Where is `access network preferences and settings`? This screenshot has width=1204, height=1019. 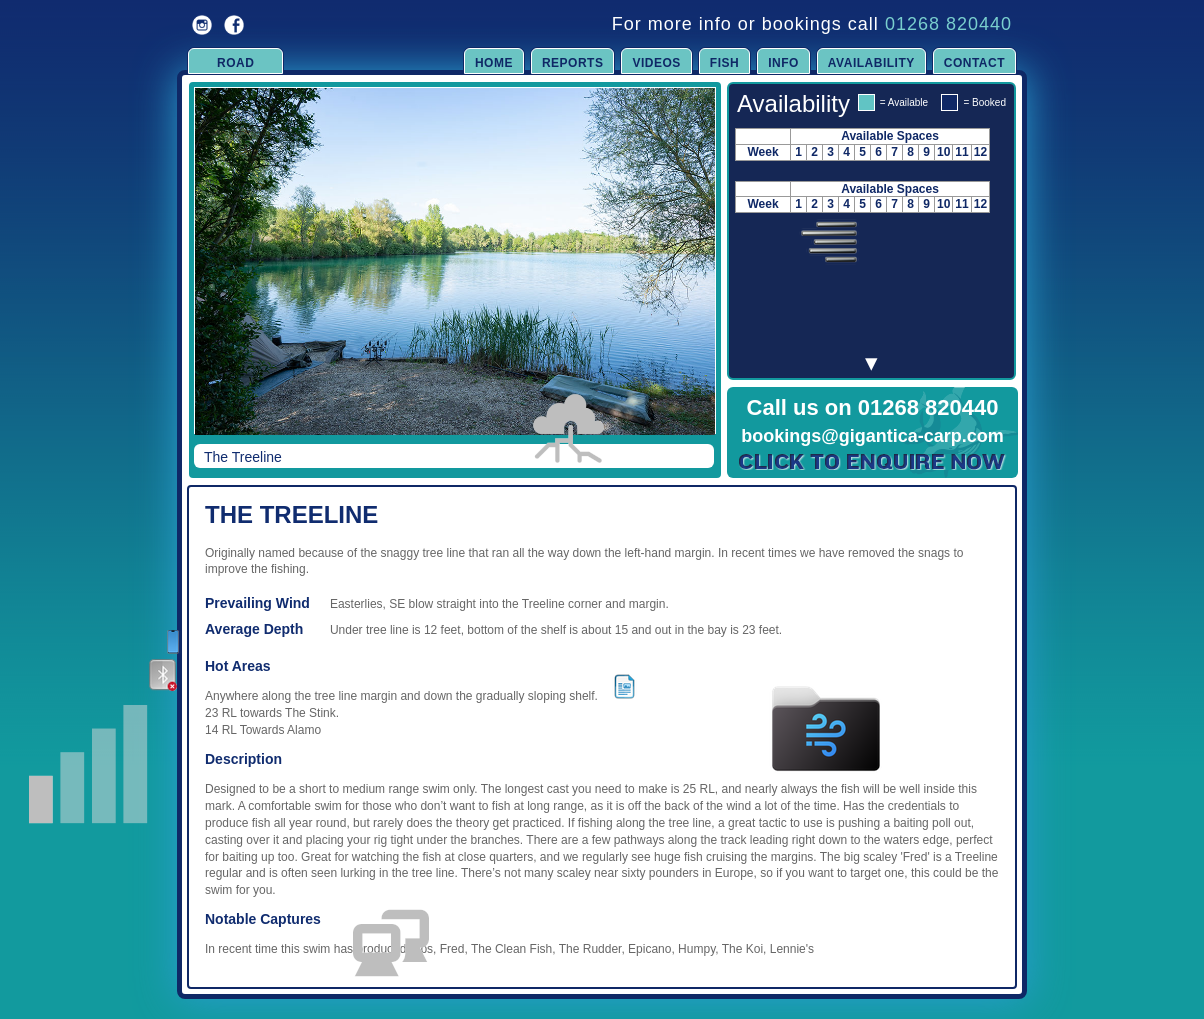
access network preferences and settings is located at coordinates (391, 943).